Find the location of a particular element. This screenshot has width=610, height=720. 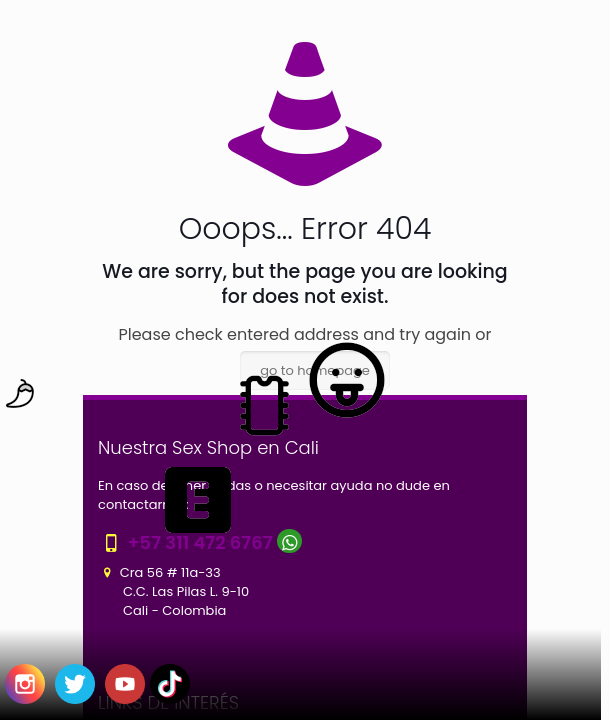

indicates explicit content warning is located at coordinates (198, 500).